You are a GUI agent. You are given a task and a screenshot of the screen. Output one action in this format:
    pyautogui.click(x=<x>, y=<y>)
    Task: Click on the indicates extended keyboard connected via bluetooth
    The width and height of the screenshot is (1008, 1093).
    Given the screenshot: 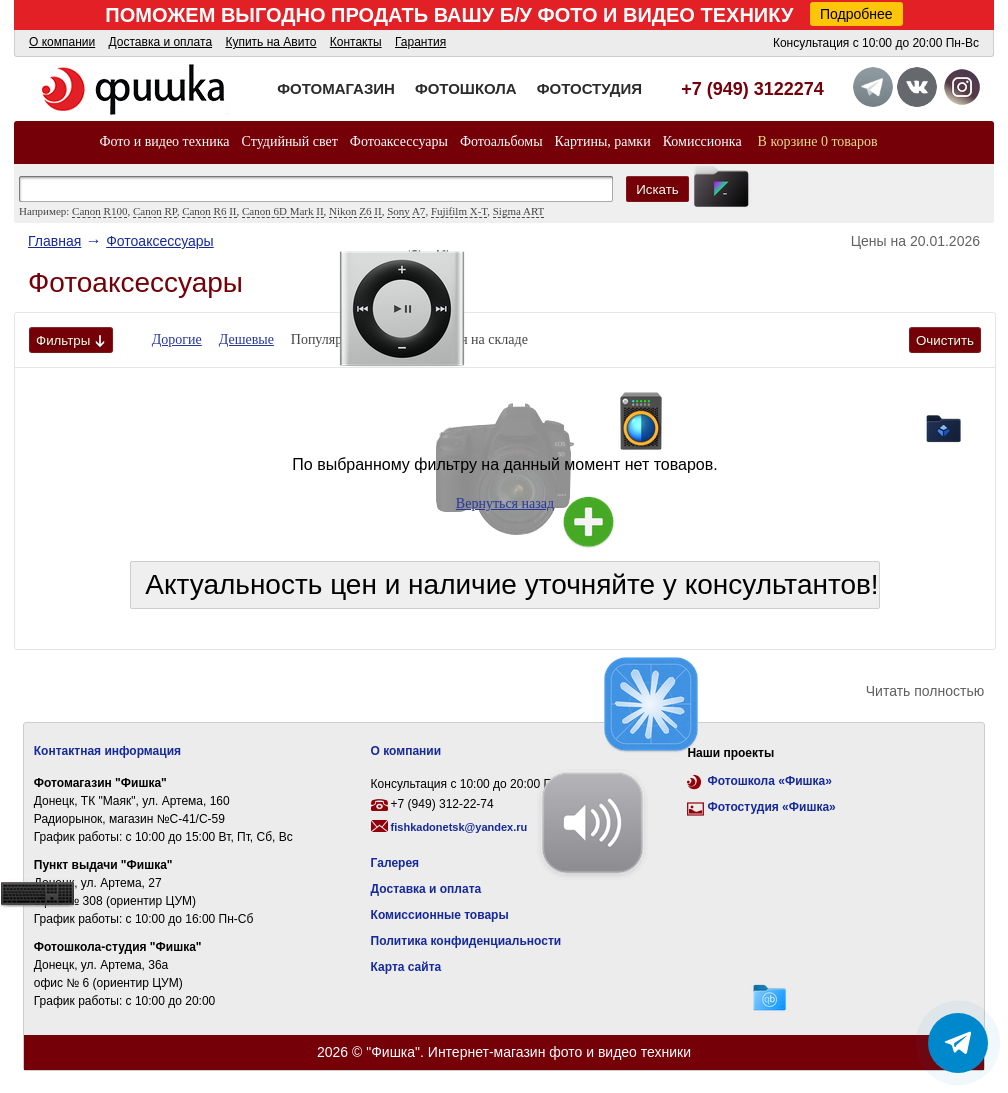 What is the action you would take?
    pyautogui.click(x=37, y=893)
    